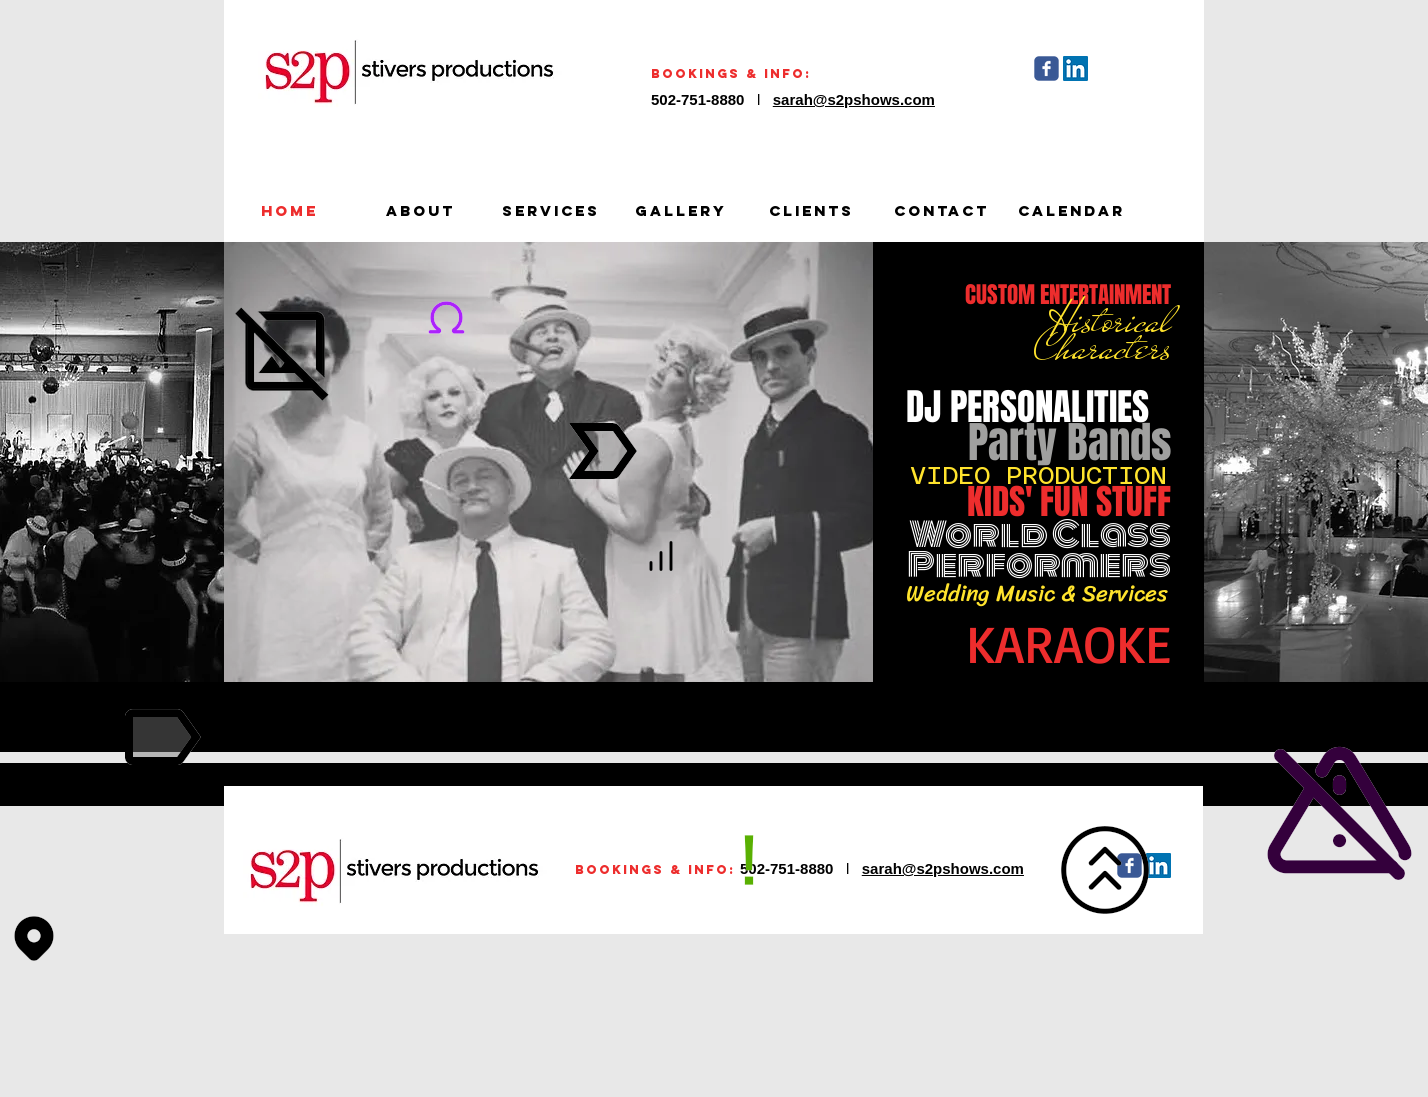 The height and width of the screenshot is (1097, 1428). I want to click on scroll to top of page, so click(1105, 870).